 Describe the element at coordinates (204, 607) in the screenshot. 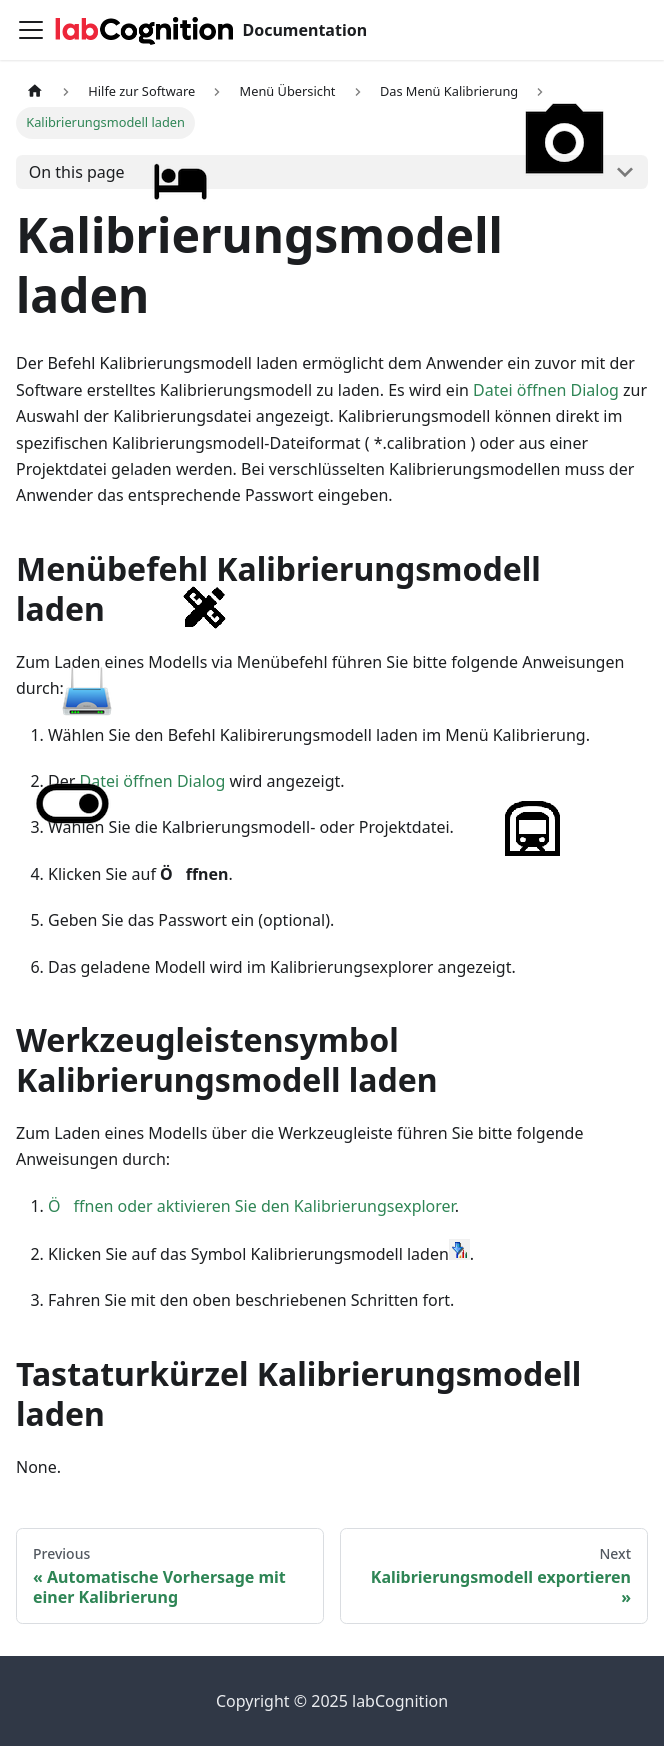

I see `access design tools or editing services` at that location.